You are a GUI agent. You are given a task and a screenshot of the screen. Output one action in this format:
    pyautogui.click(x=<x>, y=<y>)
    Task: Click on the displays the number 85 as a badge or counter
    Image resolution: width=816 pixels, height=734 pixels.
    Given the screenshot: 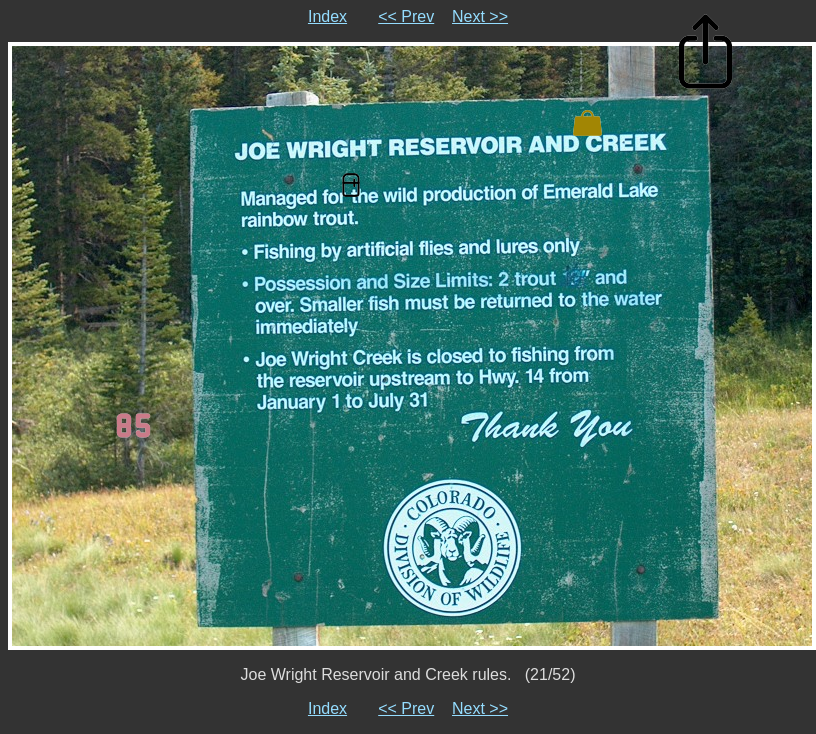 What is the action you would take?
    pyautogui.click(x=133, y=425)
    